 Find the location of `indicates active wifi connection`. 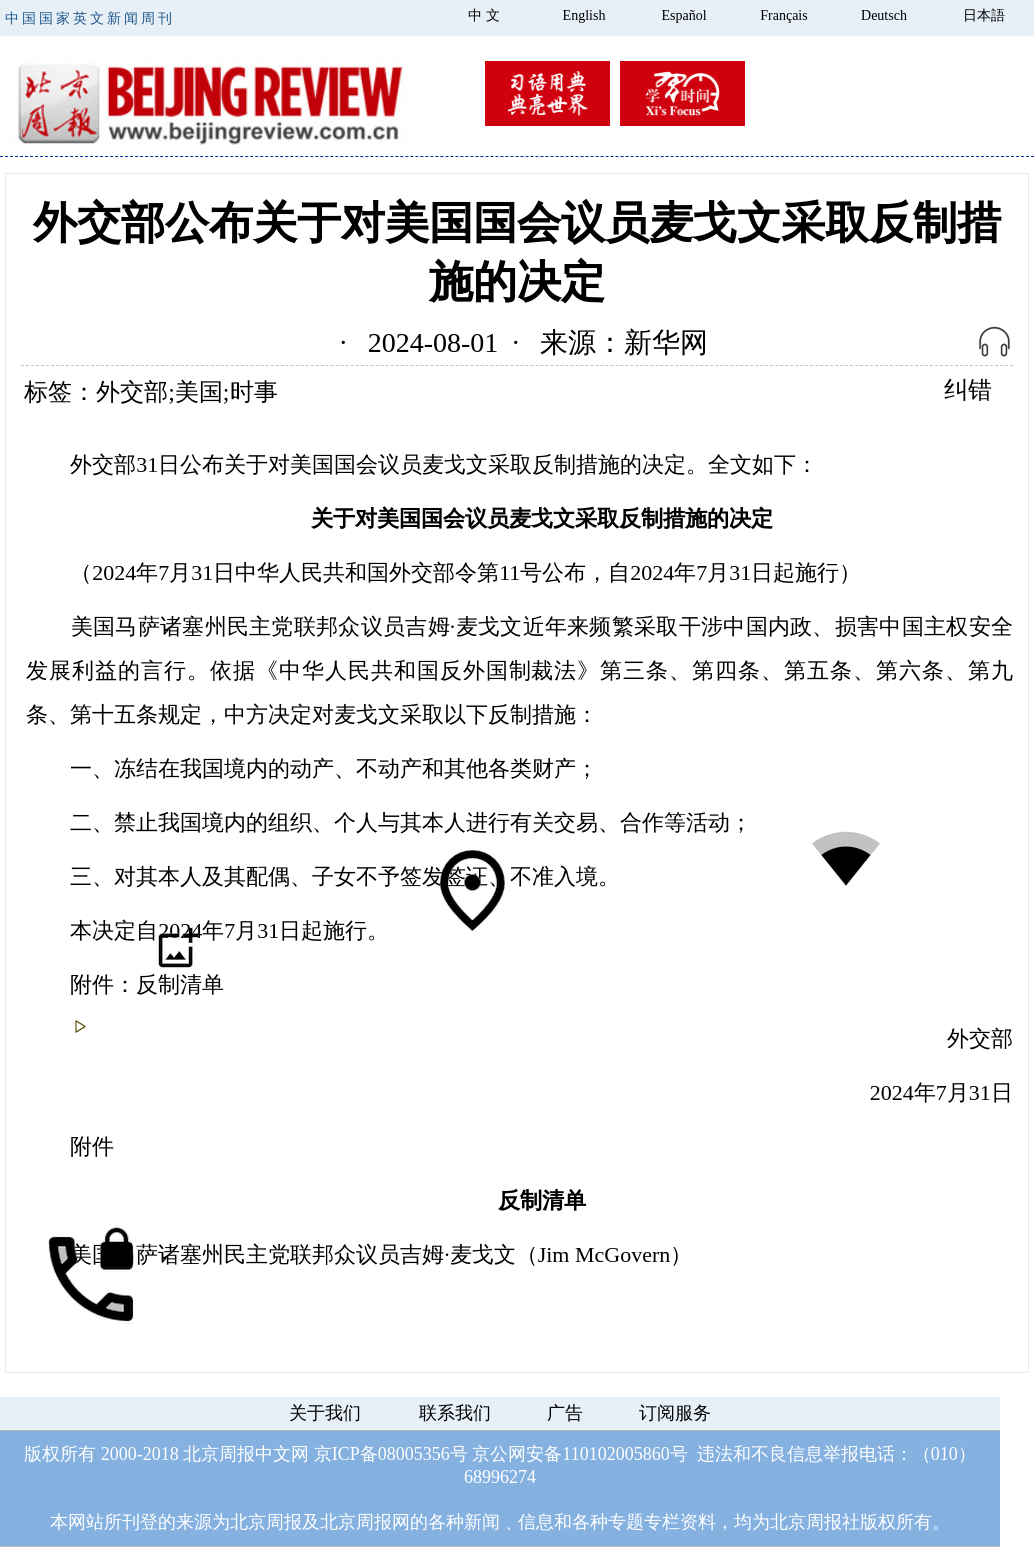

indicates active wifi connection is located at coordinates (846, 858).